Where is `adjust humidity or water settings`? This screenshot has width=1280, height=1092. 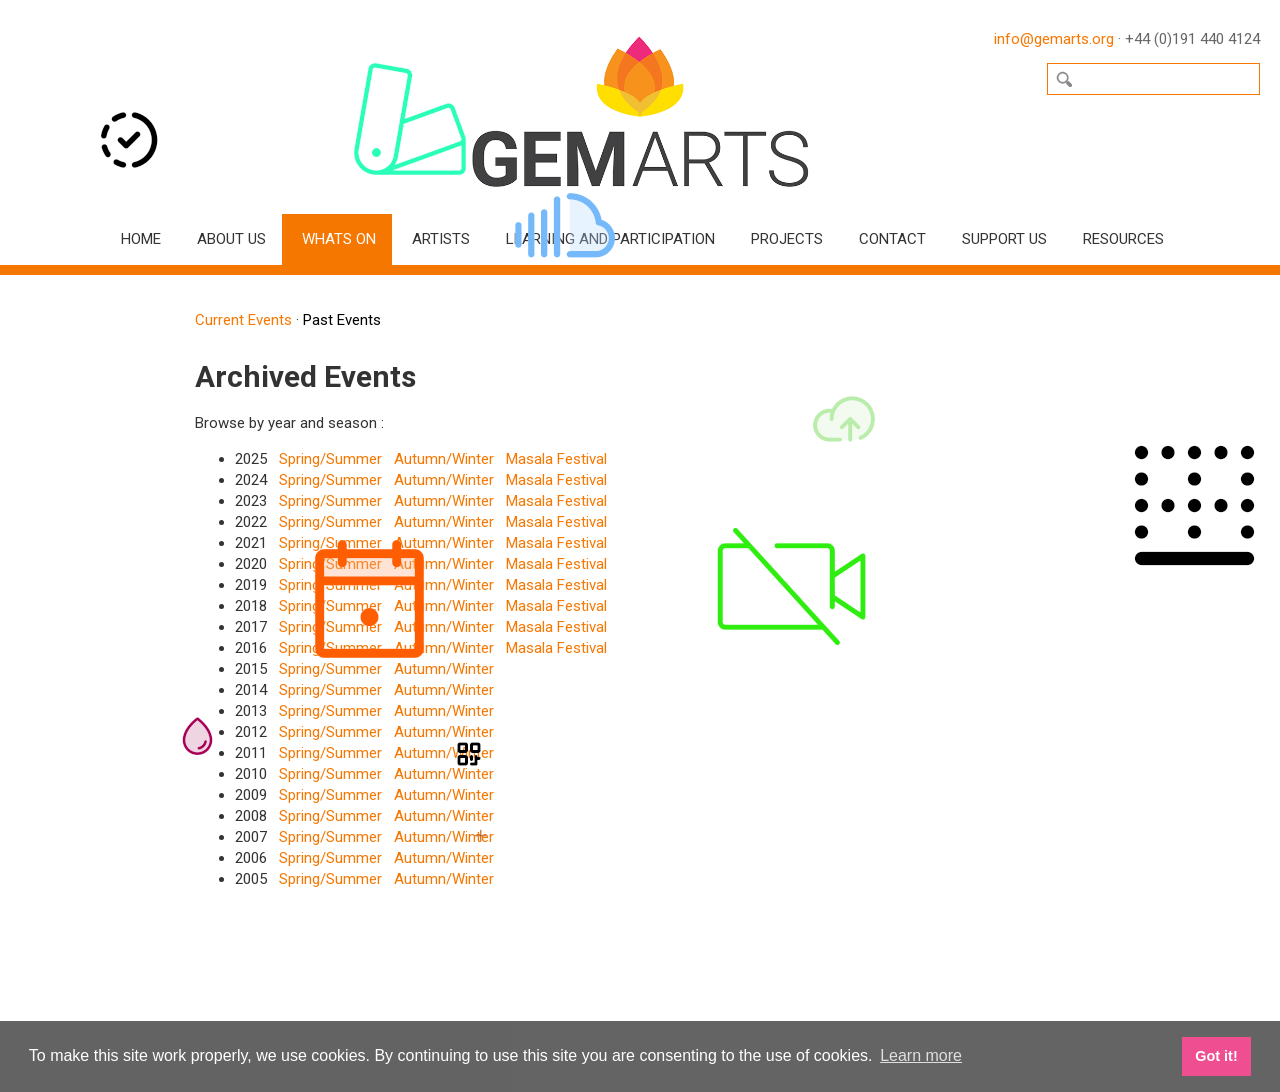 adjust humidity or water settings is located at coordinates (197, 737).